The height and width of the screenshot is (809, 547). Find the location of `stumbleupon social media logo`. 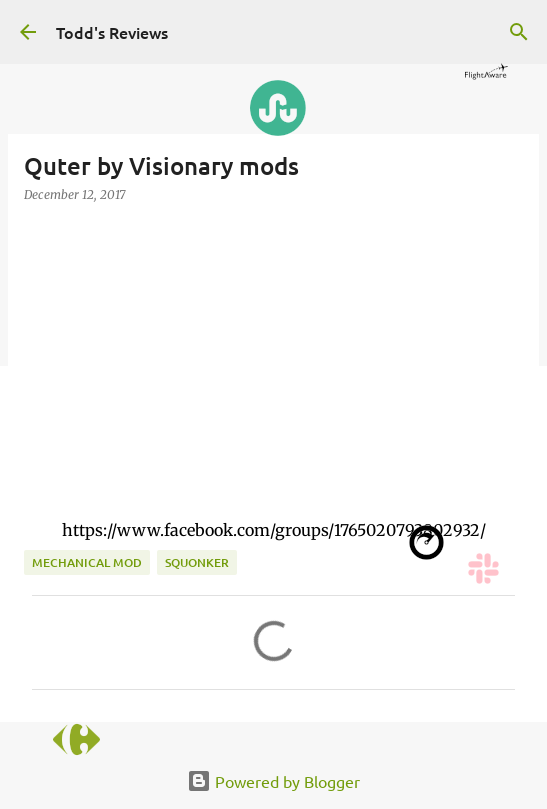

stumbleupon social media logo is located at coordinates (277, 108).